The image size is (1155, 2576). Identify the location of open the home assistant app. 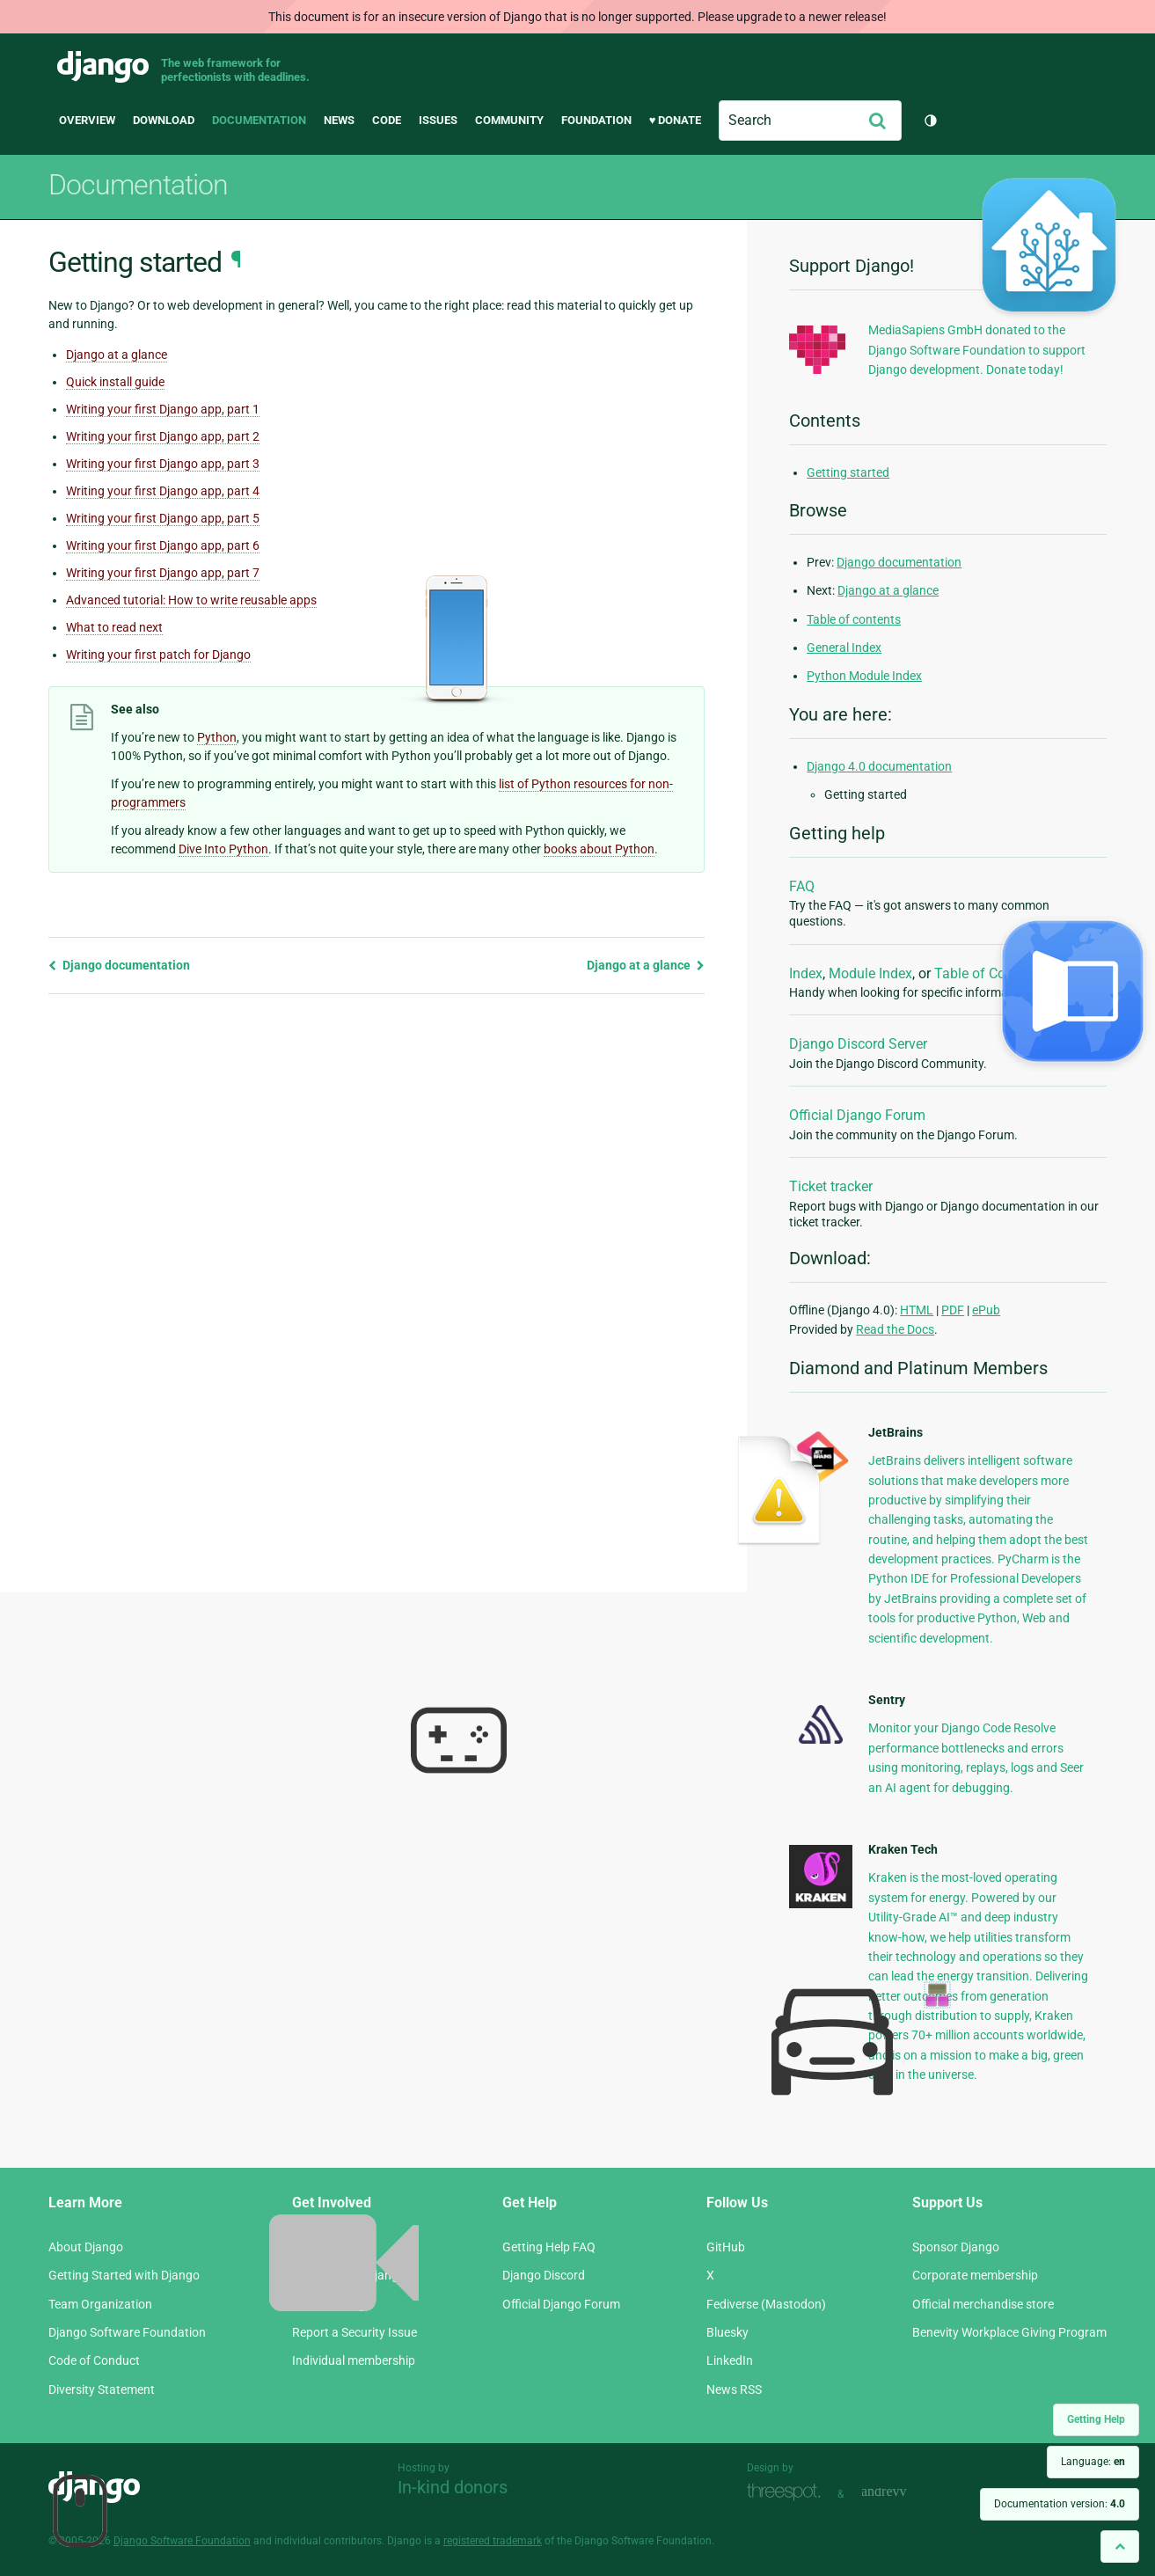
(1049, 245).